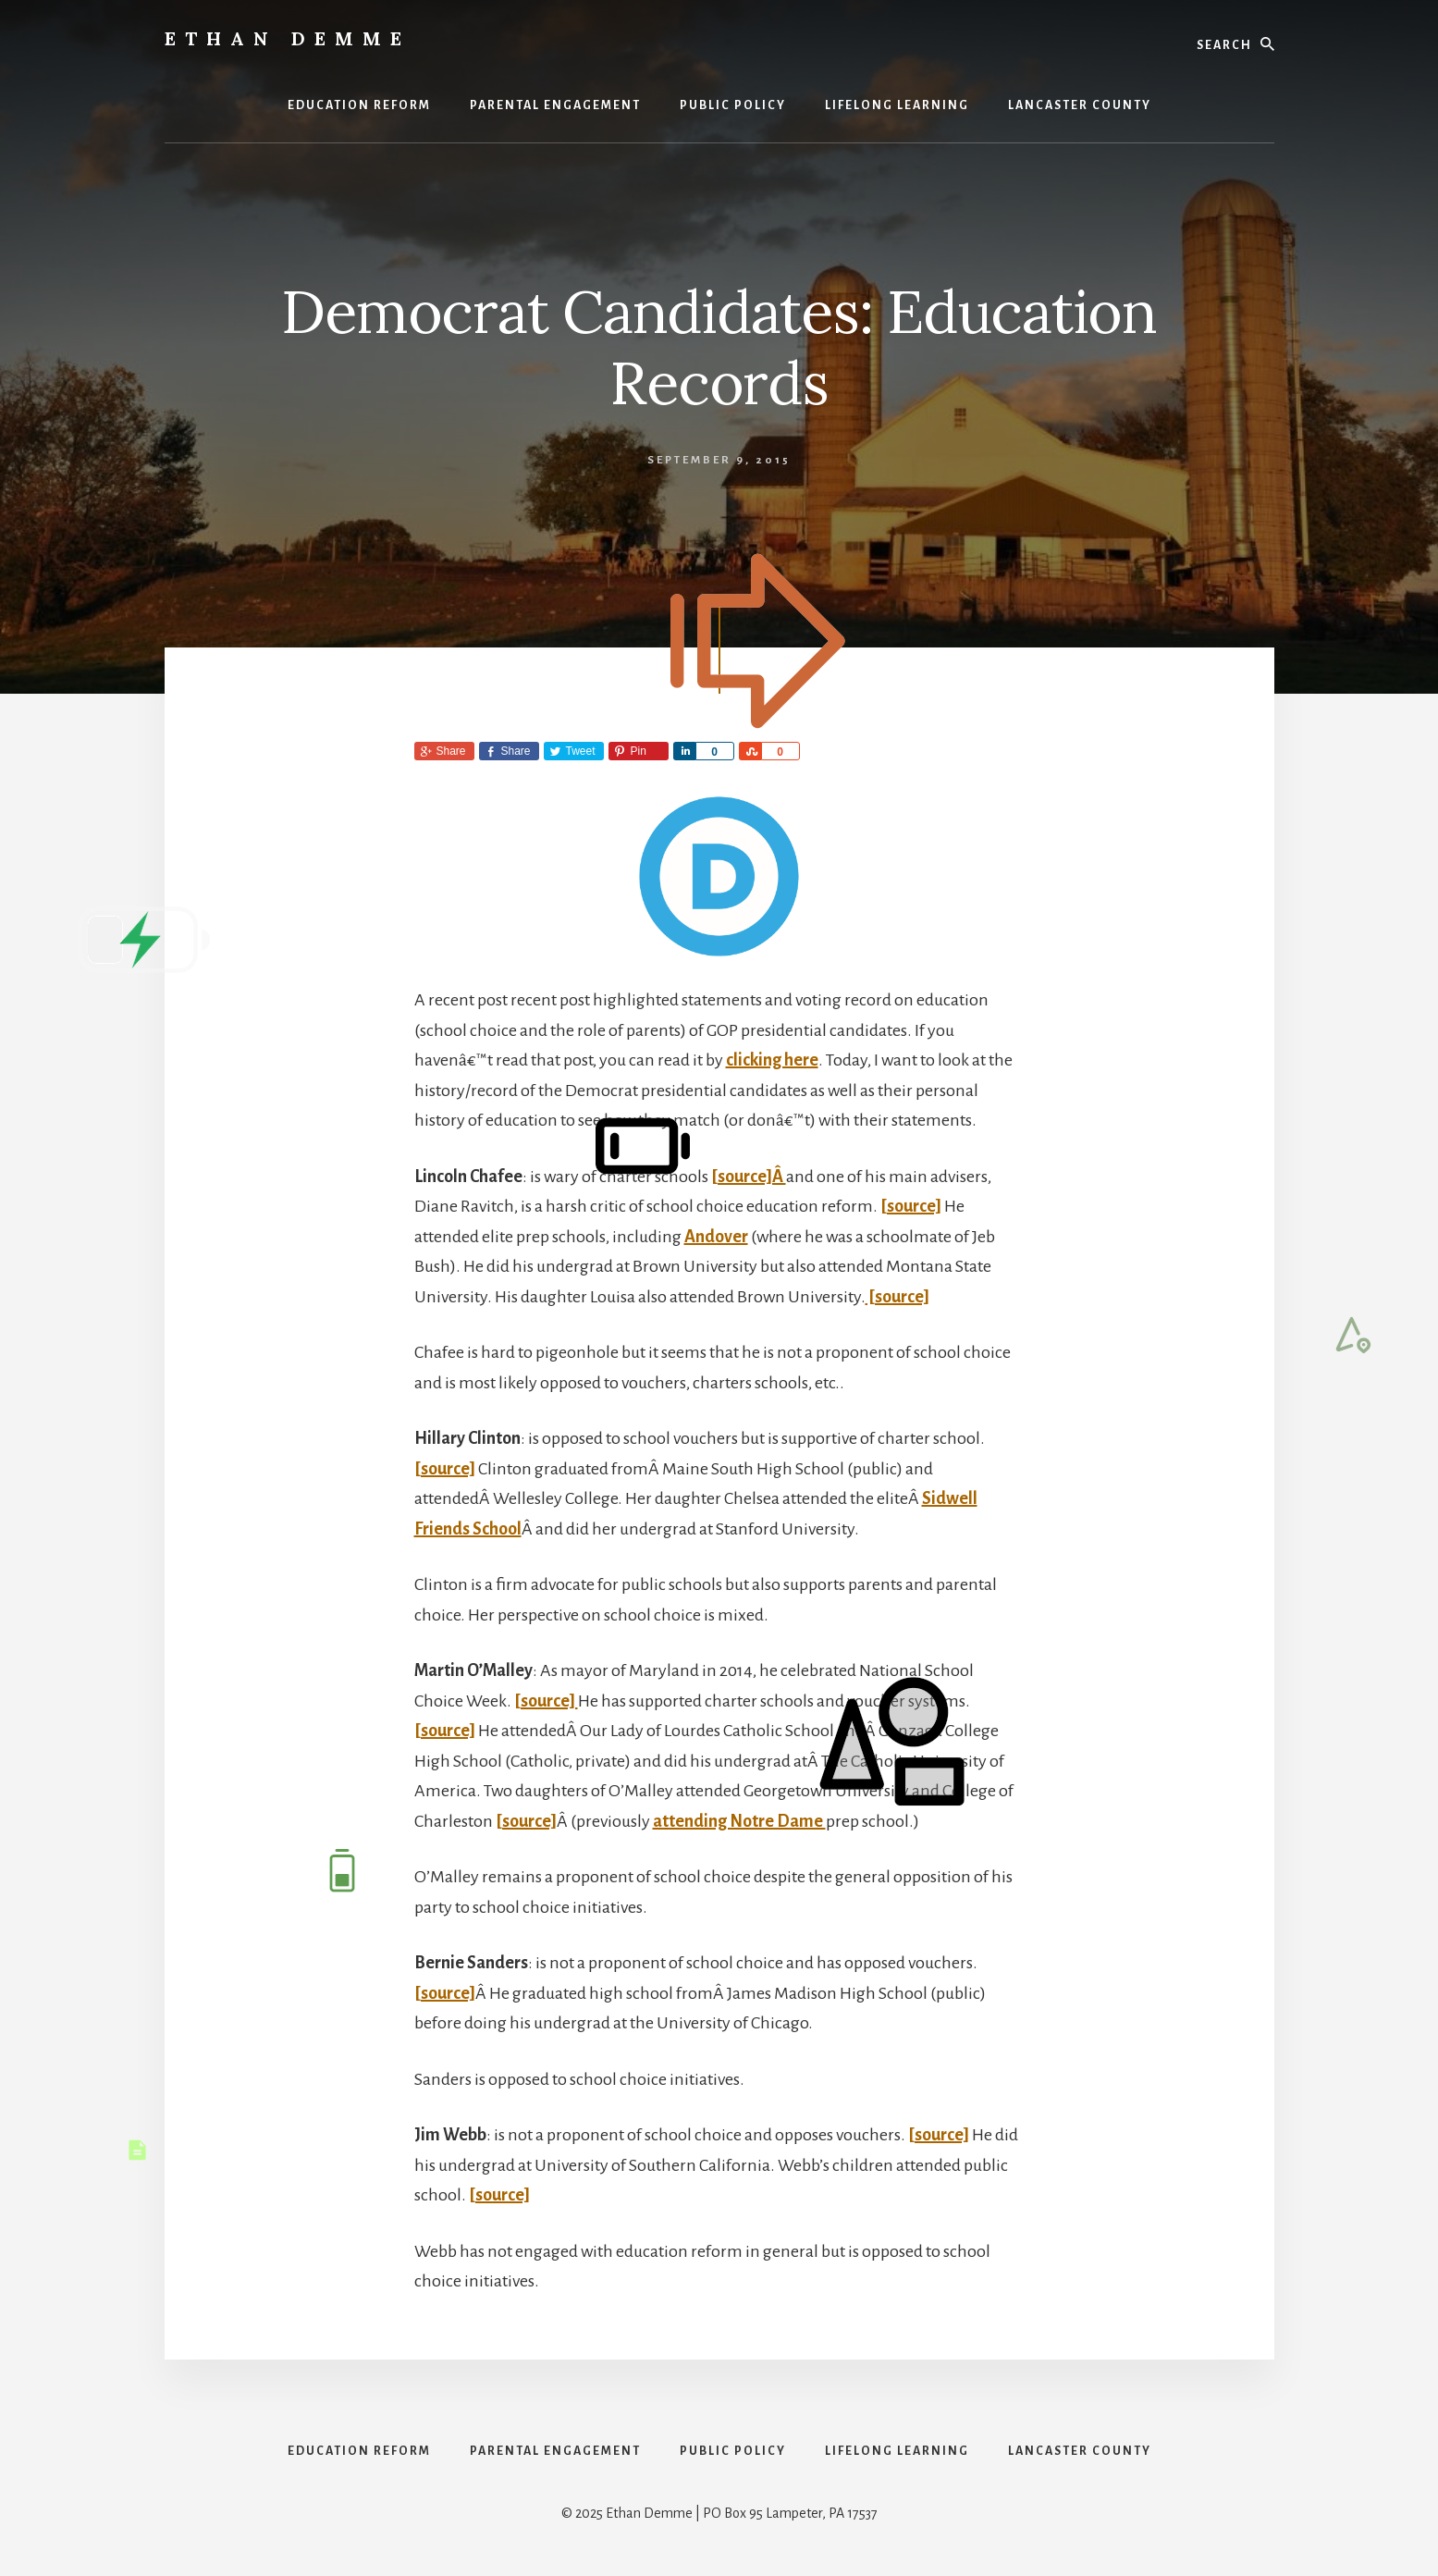 Image resolution: width=1438 pixels, height=2576 pixels. Describe the element at coordinates (751, 641) in the screenshot. I see `go to next step or continue forward` at that location.